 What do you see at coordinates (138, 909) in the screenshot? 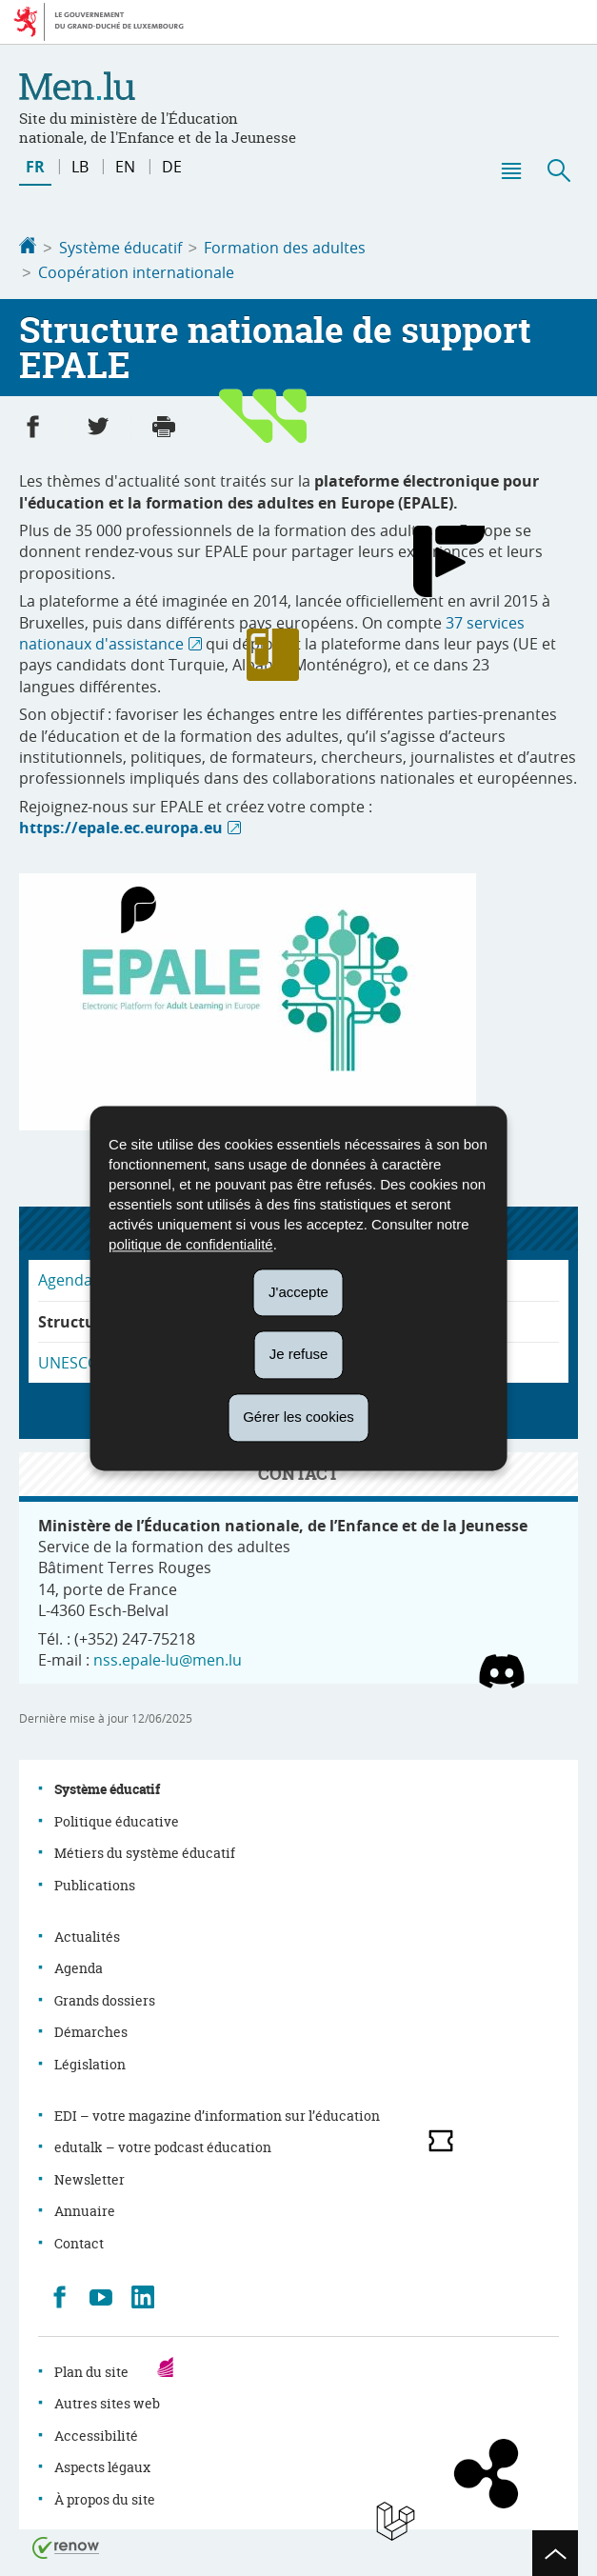
I see `open Plausible Analytics dashboard` at bounding box center [138, 909].